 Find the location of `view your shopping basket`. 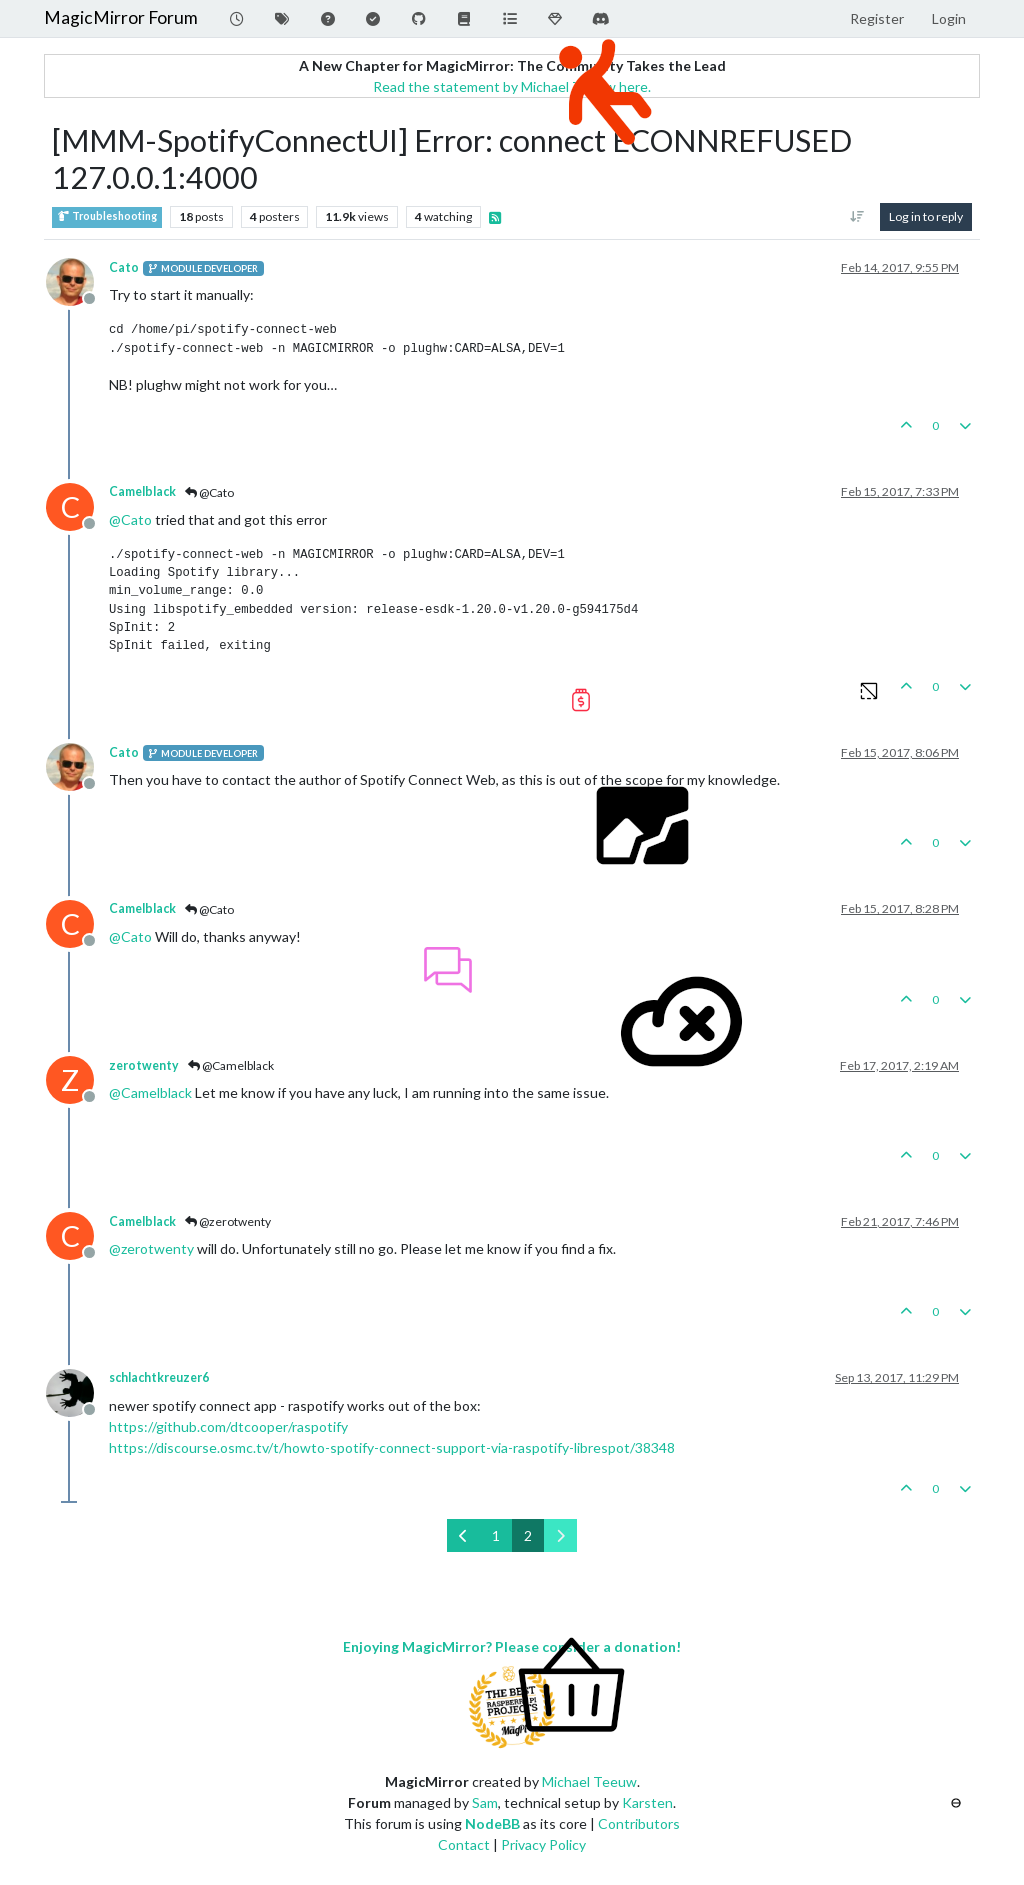

view your shopping basket is located at coordinates (571, 1690).